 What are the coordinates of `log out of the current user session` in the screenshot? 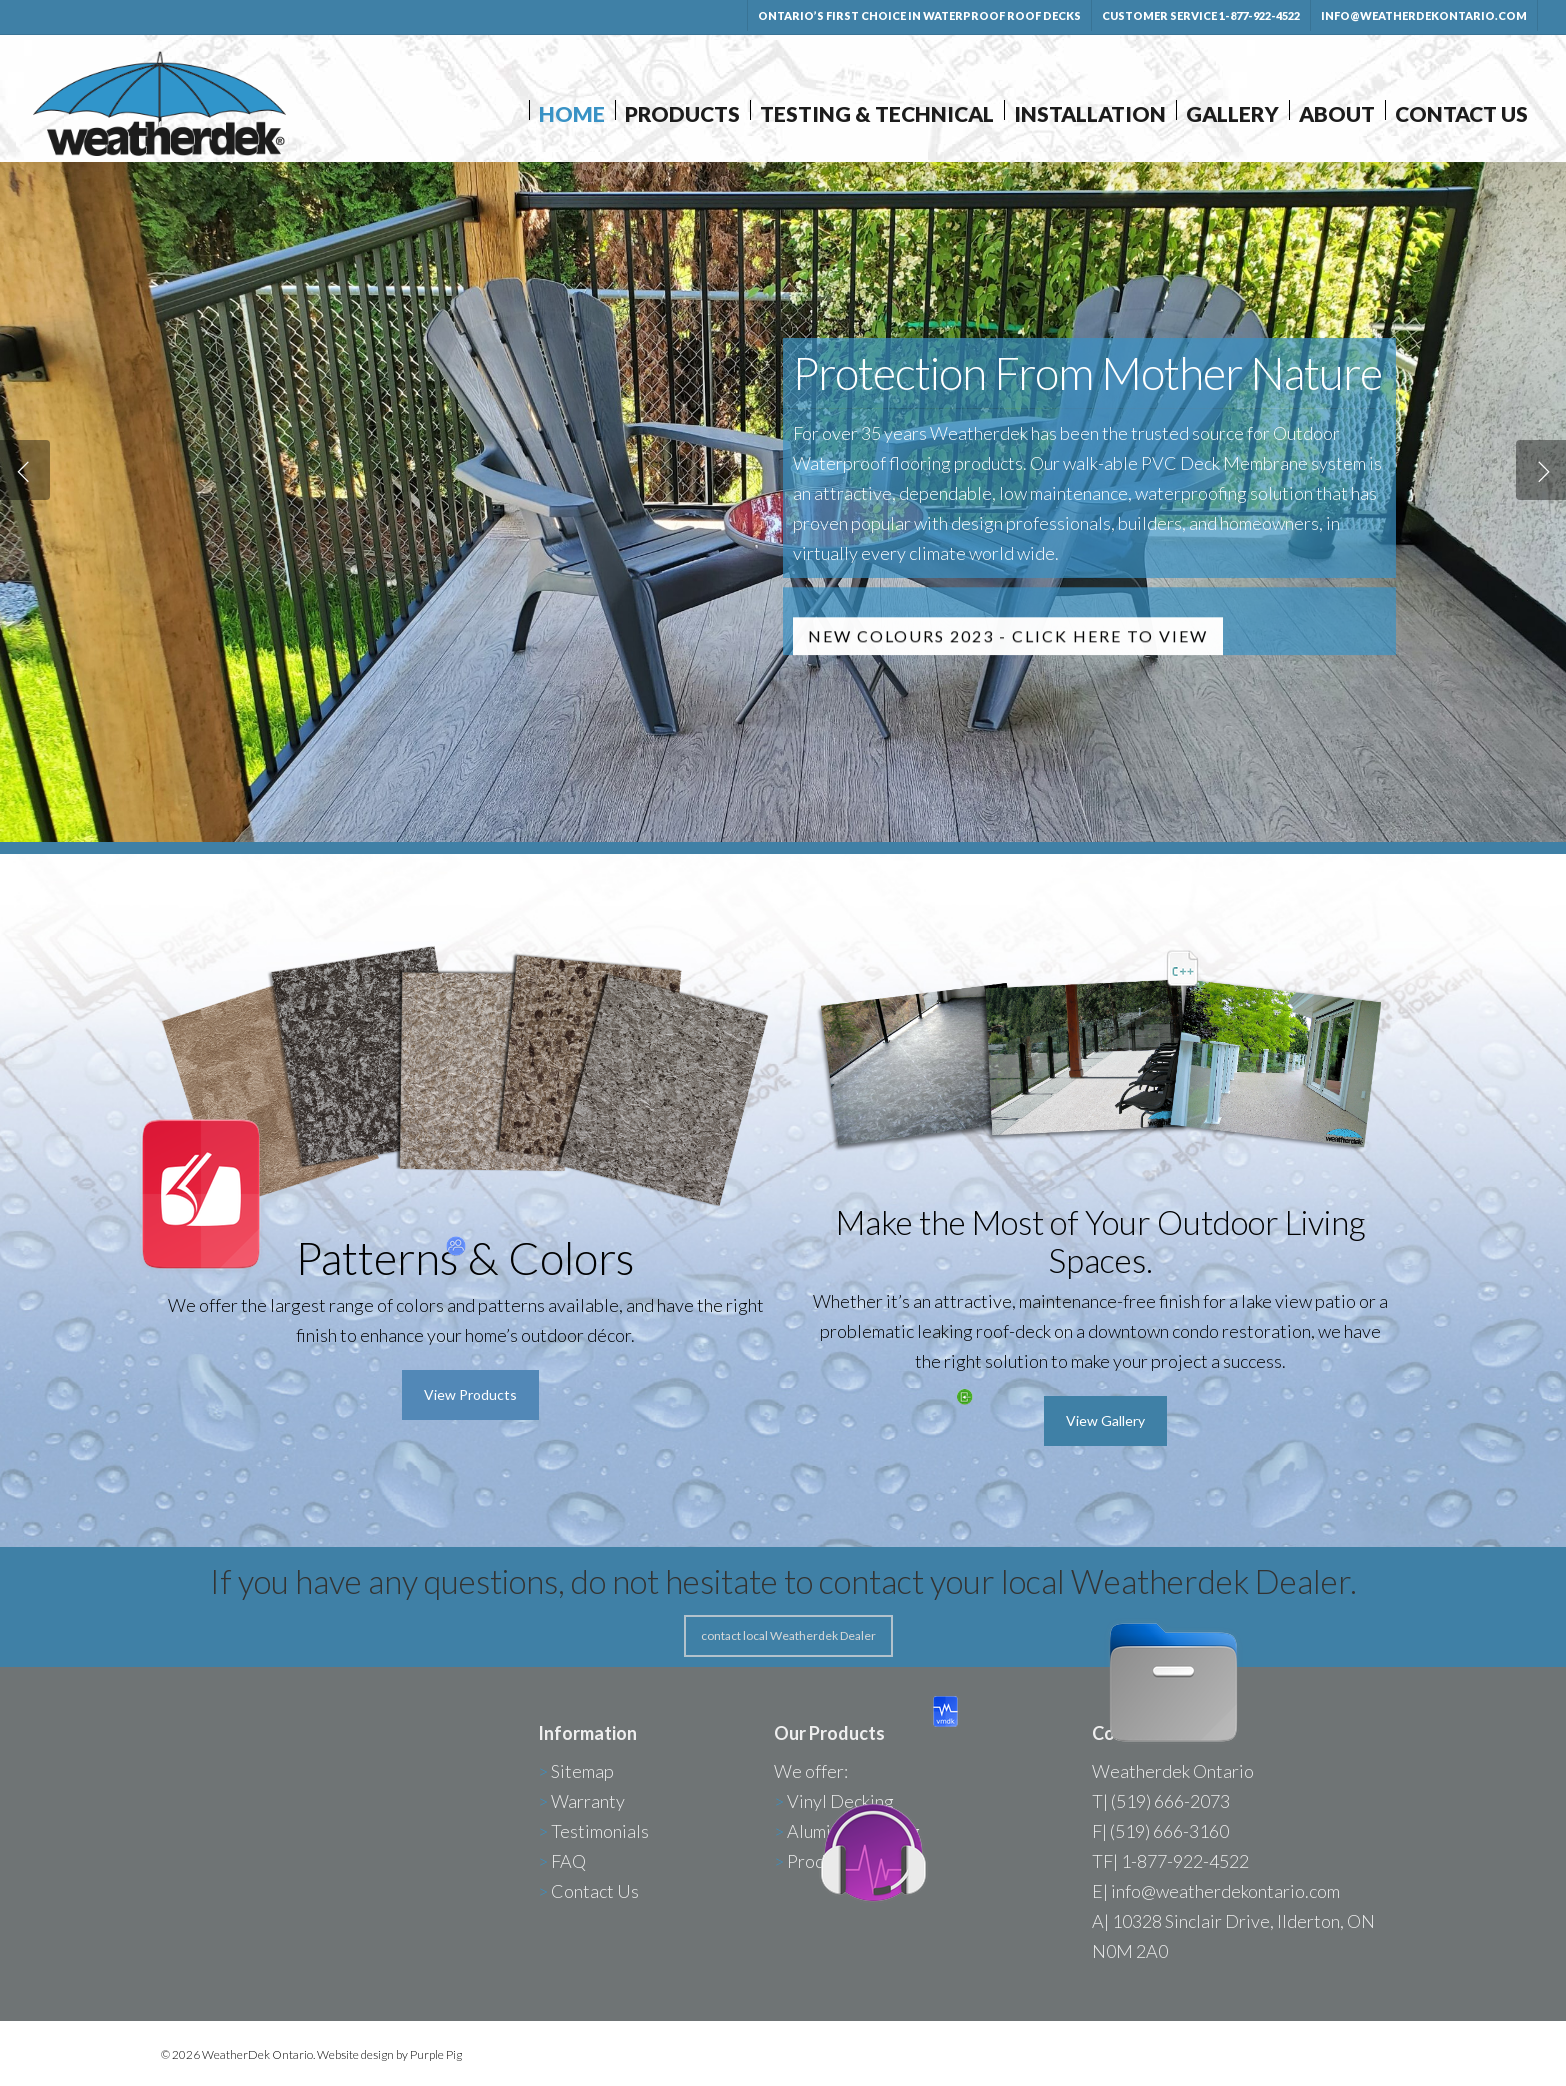 It's located at (965, 1397).